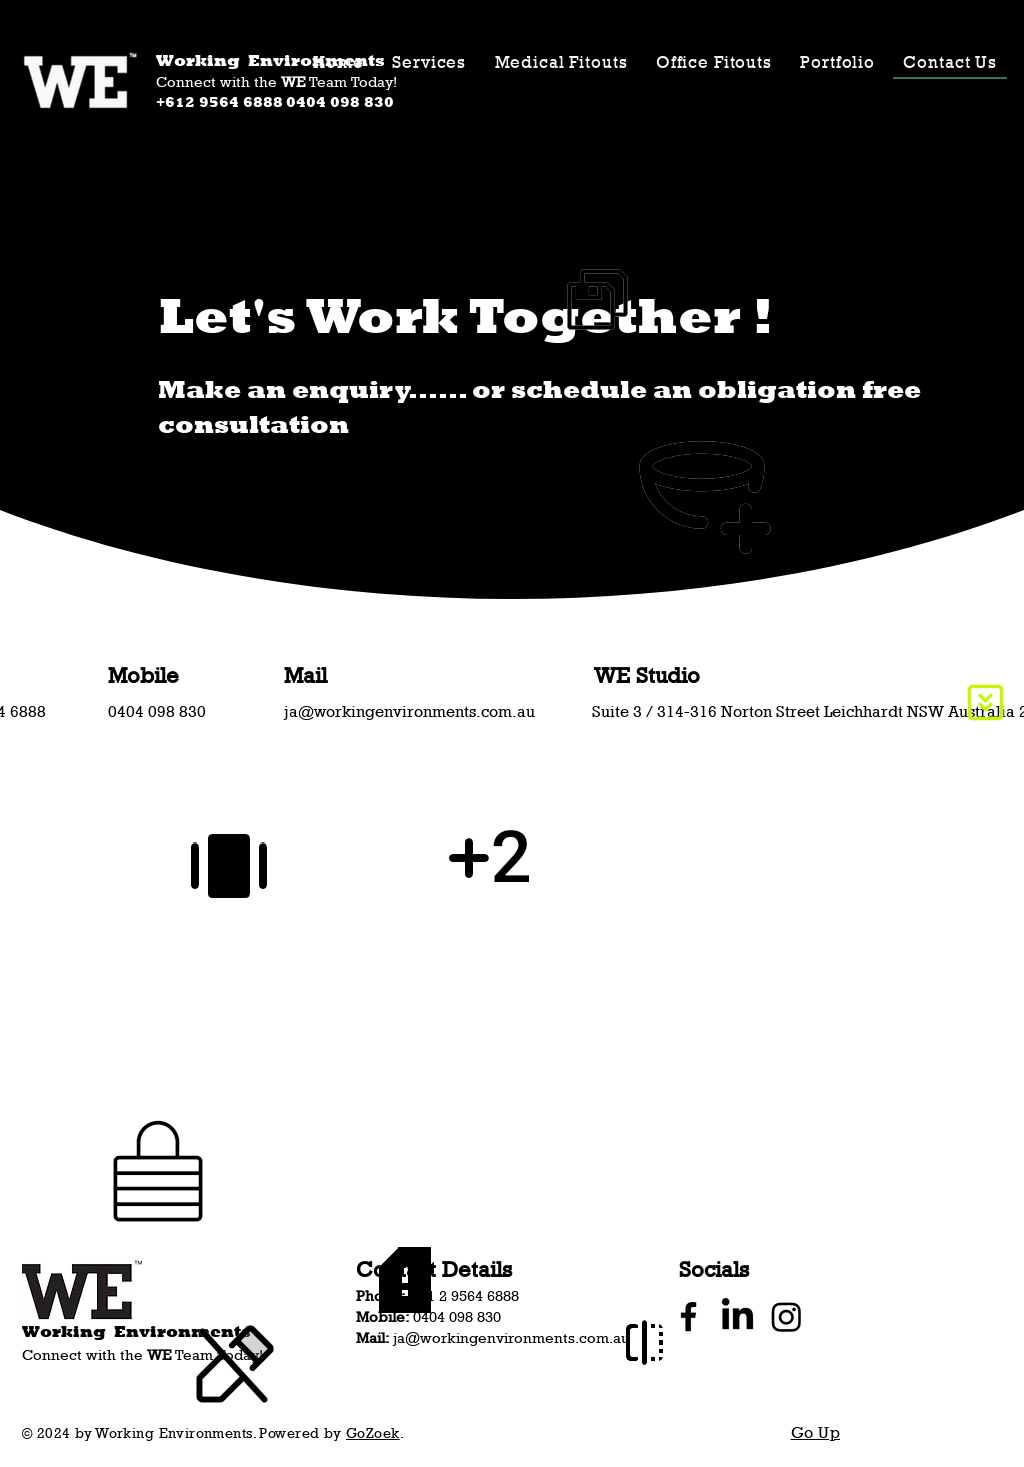 Image resolution: width=1024 pixels, height=1467 pixels. Describe the element at coordinates (702, 485) in the screenshot. I see `add a new 3D hemisphere object` at that location.